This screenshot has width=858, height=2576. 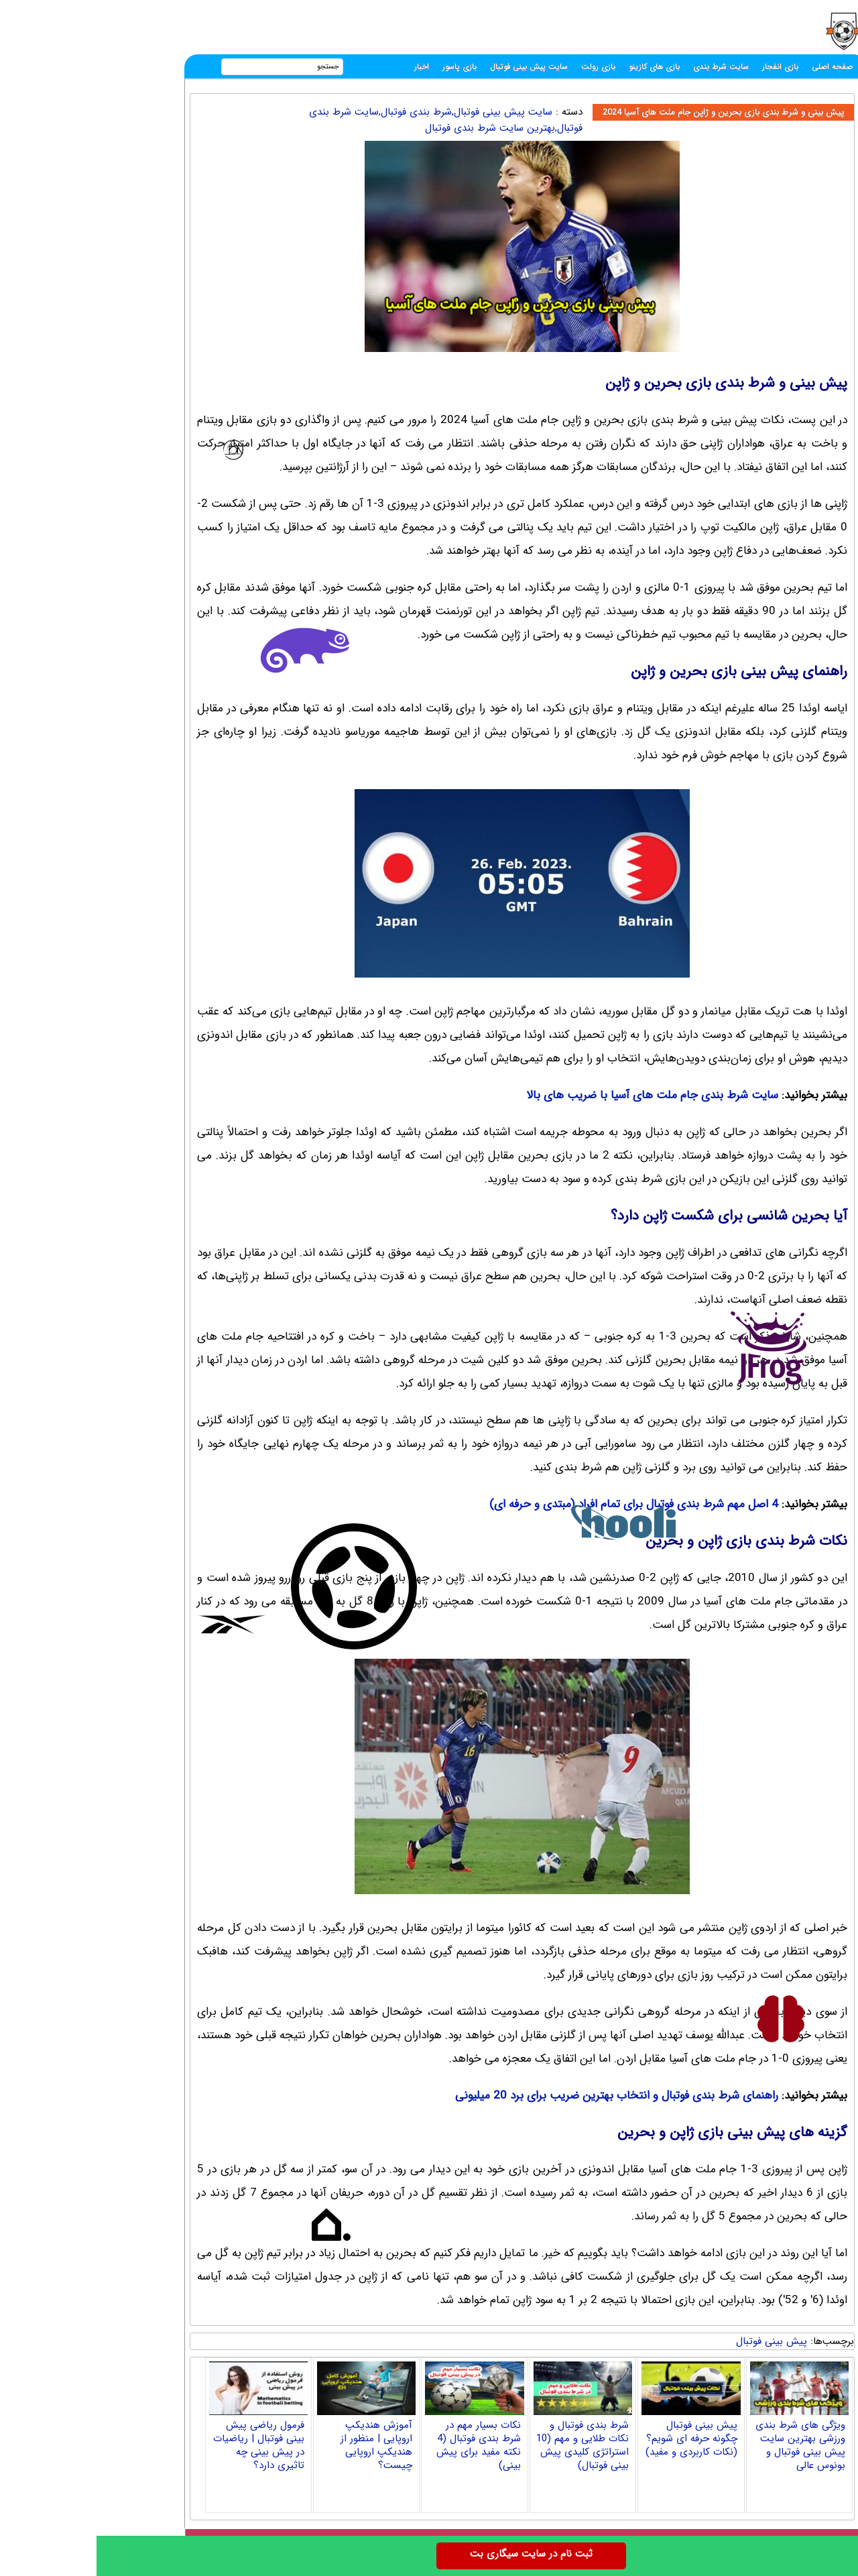 What do you see at coordinates (331, 2225) in the screenshot?
I see `open the vivint smart home app` at bounding box center [331, 2225].